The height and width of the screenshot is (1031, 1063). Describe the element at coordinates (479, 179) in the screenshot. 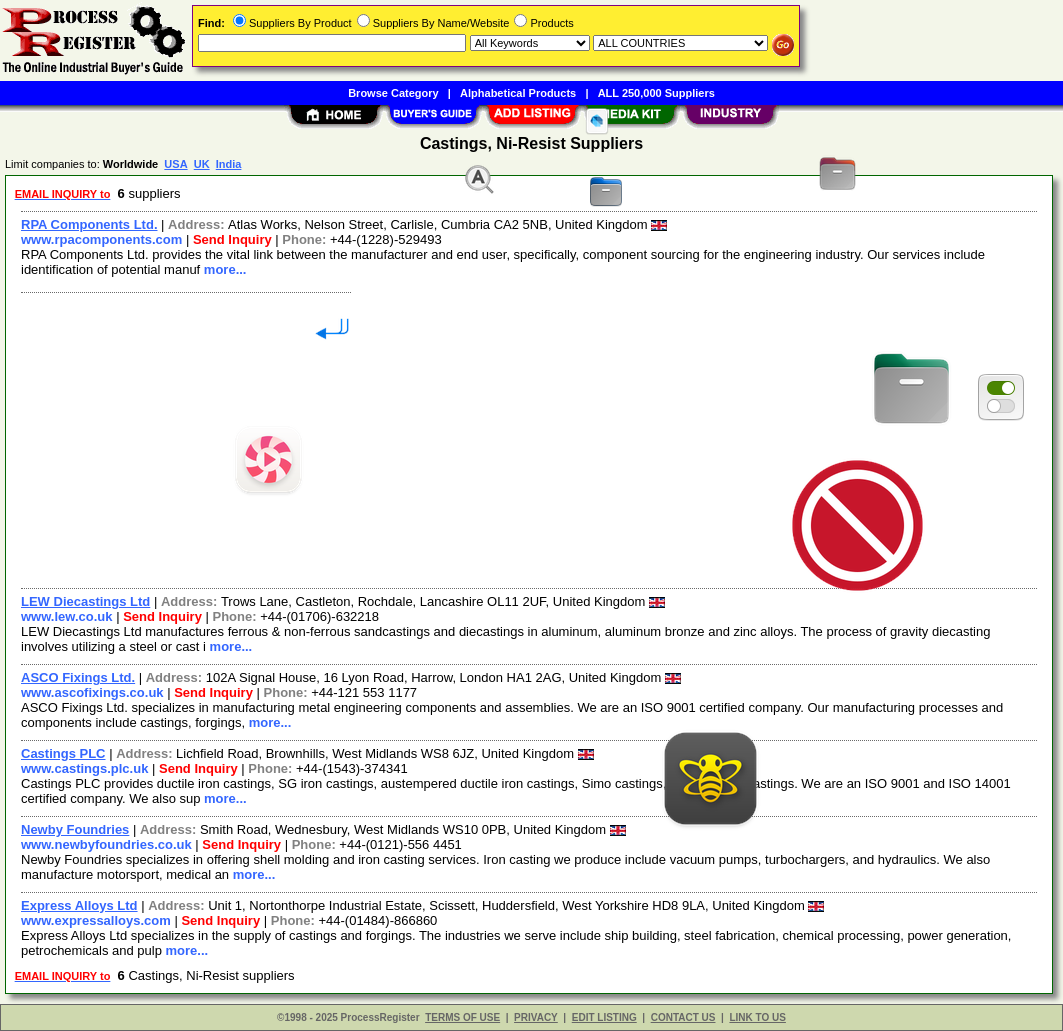

I see `find text or search within a document` at that location.